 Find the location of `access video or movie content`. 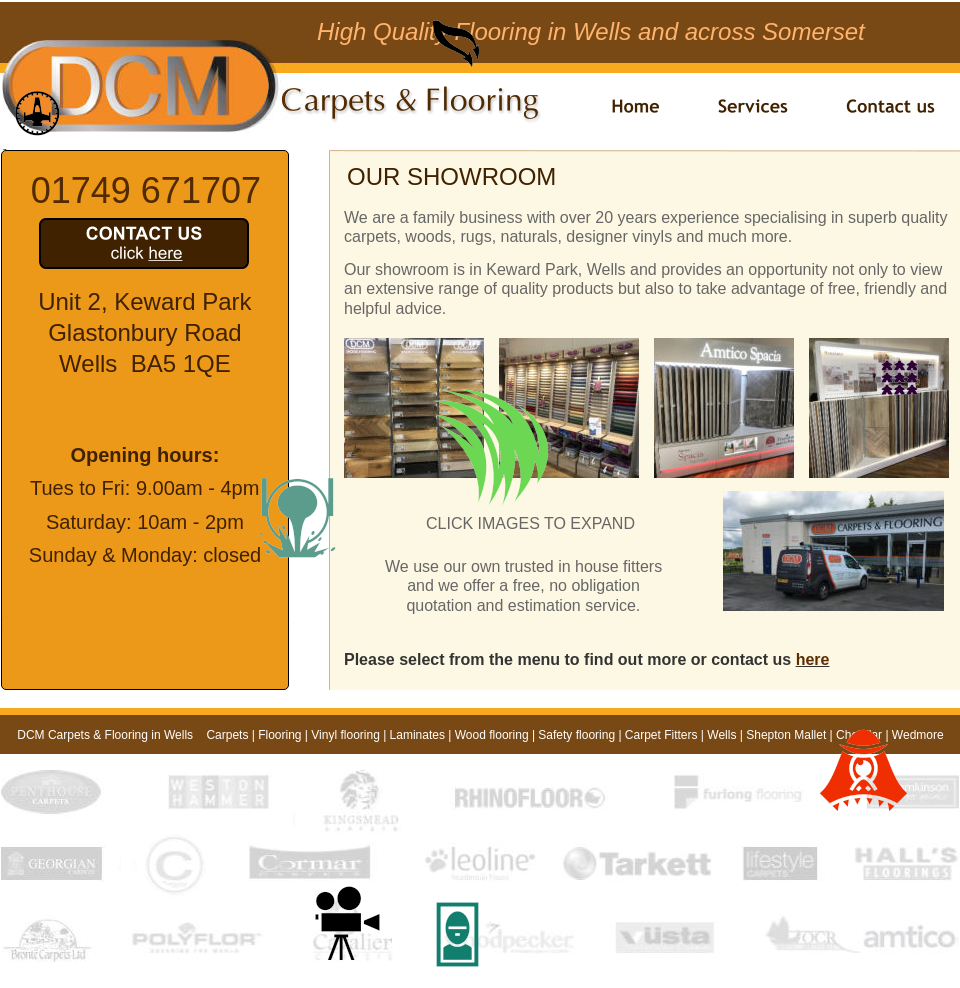

access video or movie content is located at coordinates (347, 920).